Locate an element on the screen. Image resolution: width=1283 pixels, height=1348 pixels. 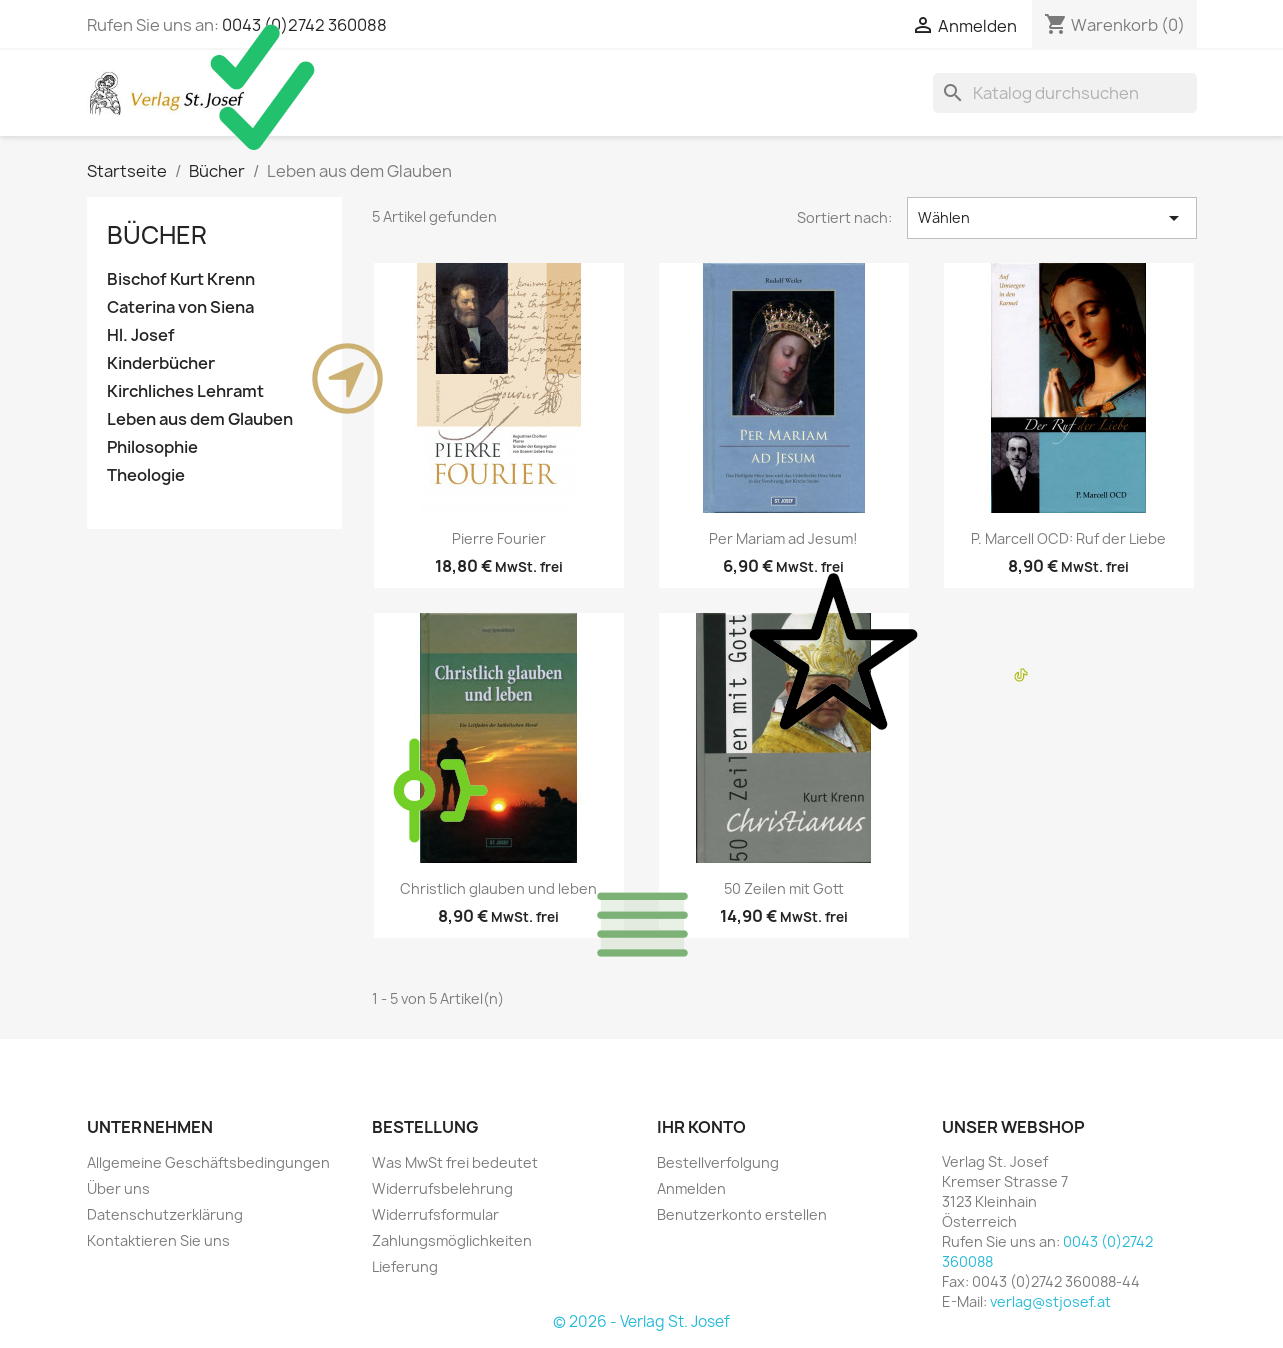
perform a git cherry-pick operation is located at coordinates (440, 790).